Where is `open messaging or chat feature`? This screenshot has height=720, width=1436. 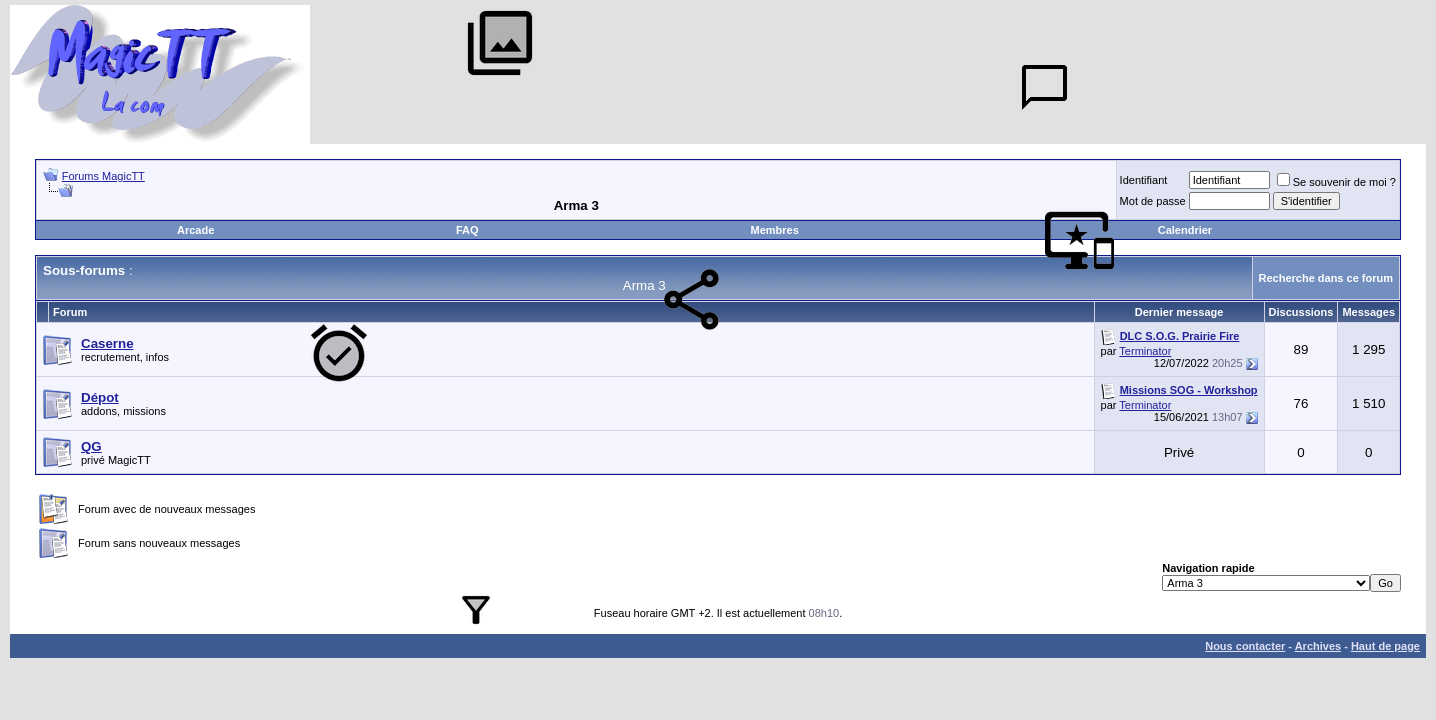 open messaging or chat feature is located at coordinates (1044, 87).